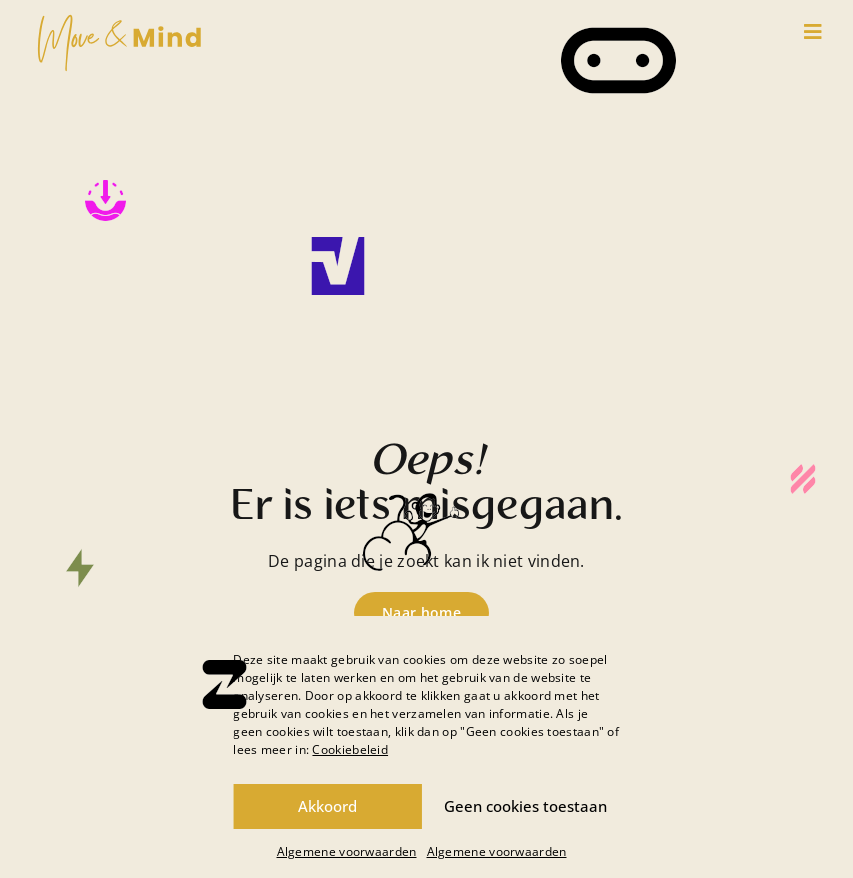 This screenshot has width=853, height=878. What do you see at coordinates (338, 266) in the screenshot?
I see `vBulletin forum software logo` at bounding box center [338, 266].